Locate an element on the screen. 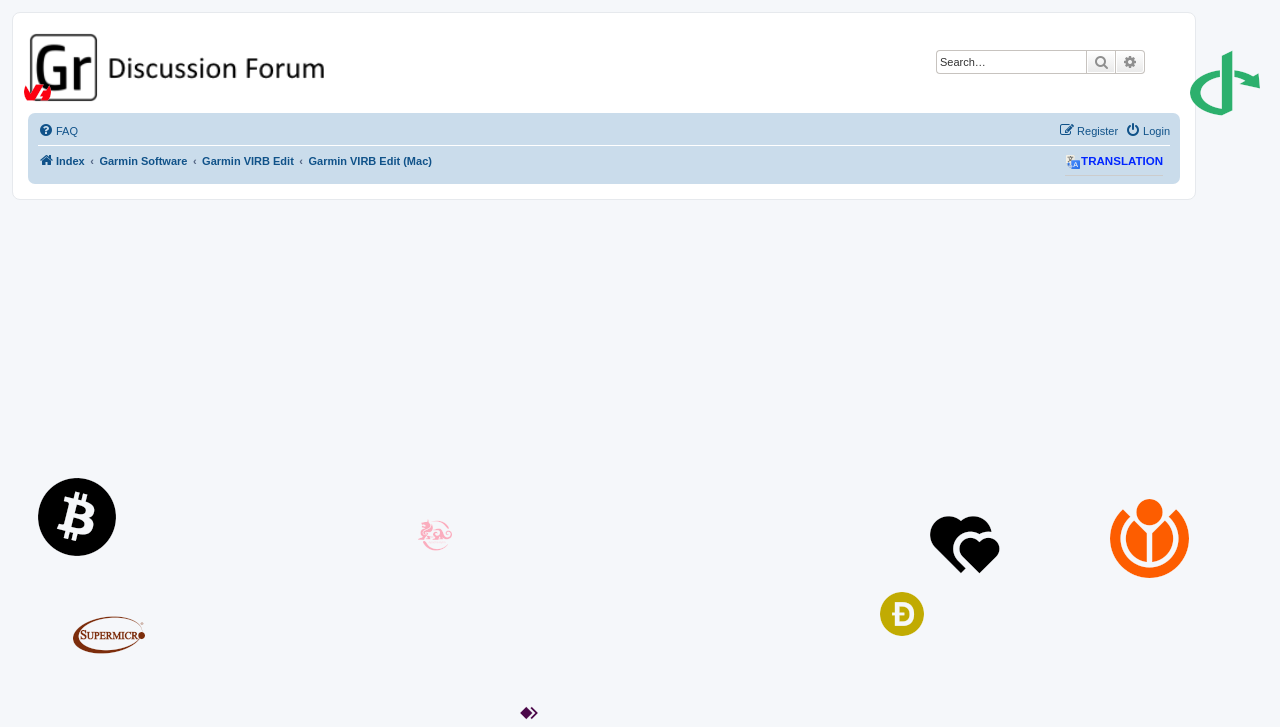  open AnyDesk remote desktop application is located at coordinates (529, 713).